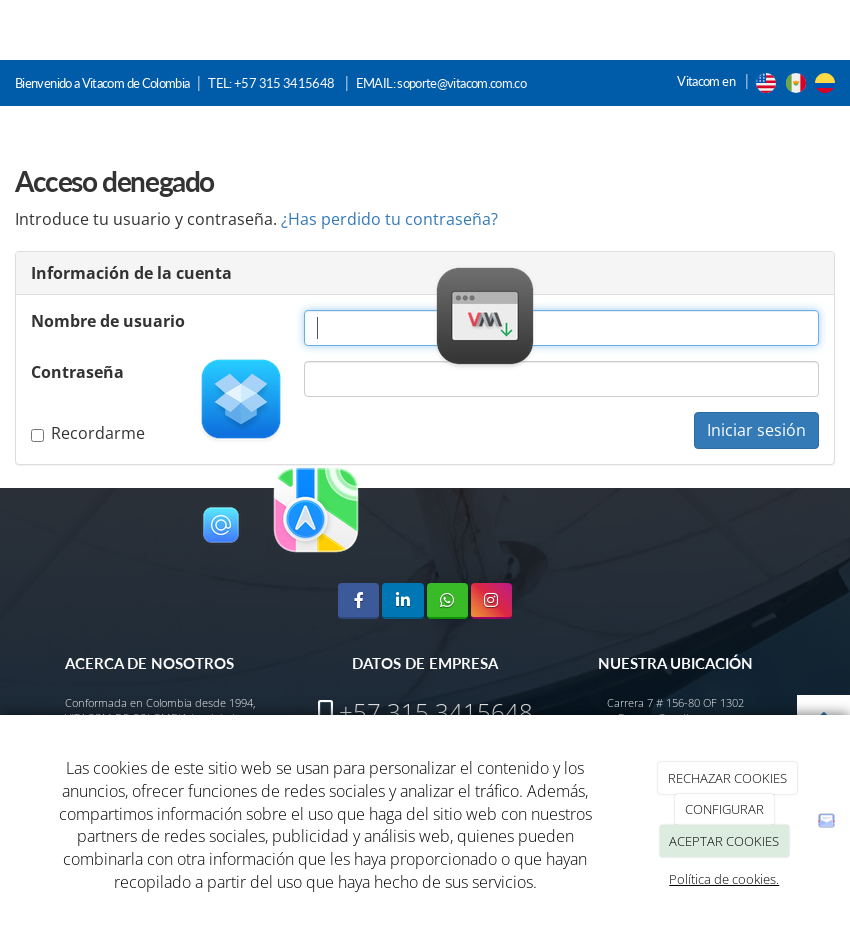 The image size is (850, 936). What do you see at coordinates (316, 510) in the screenshot?
I see `open gnome maps application` at bounding box center [316, 510].